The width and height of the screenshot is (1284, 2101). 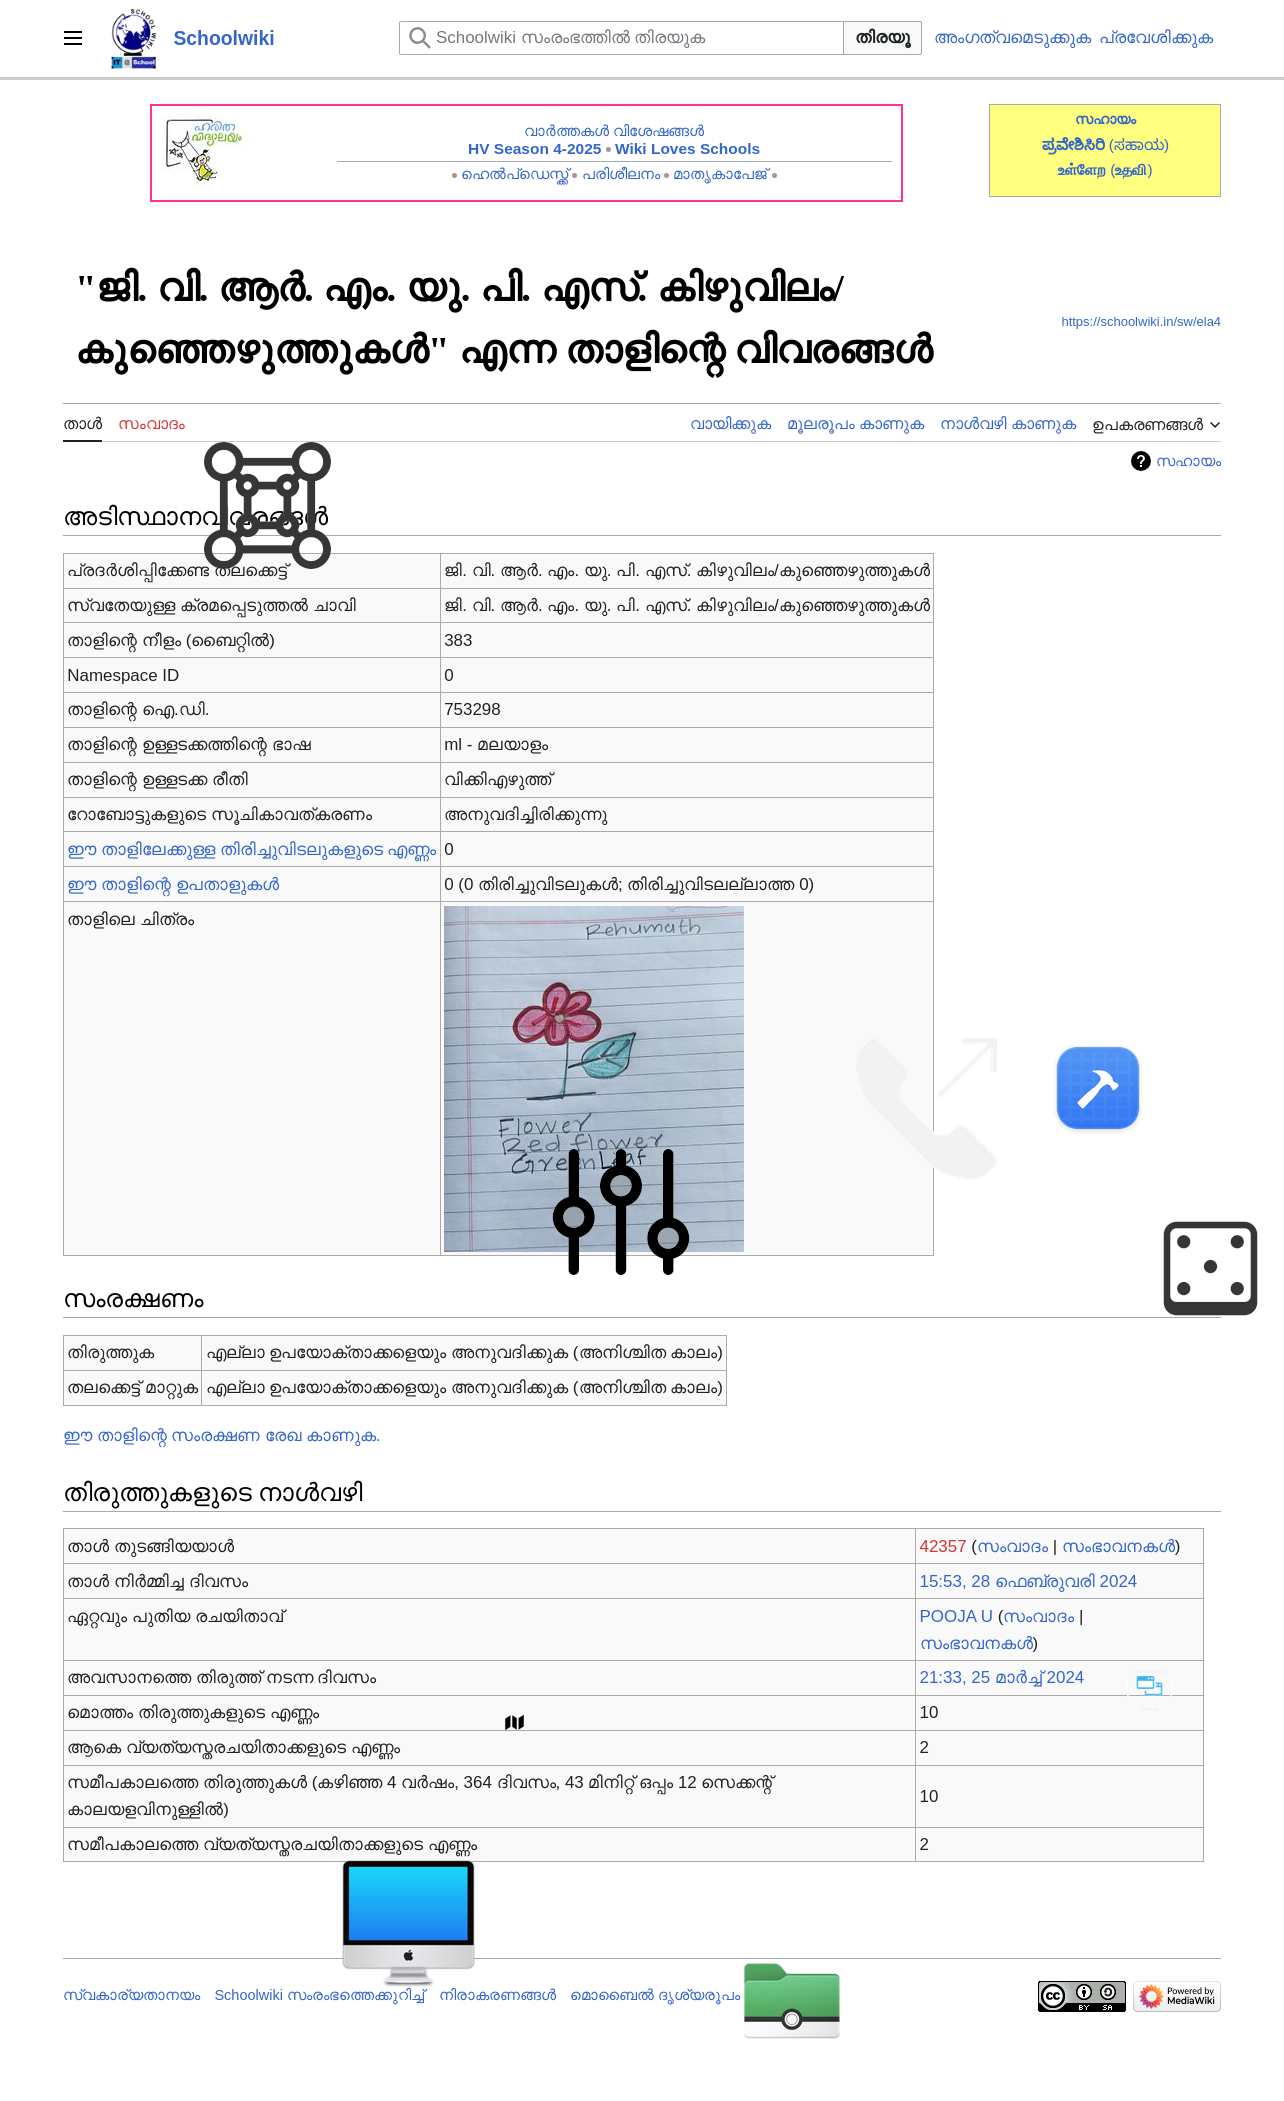 What do you see at coordinates (408, 1923) in the screenshot?
I see `access desktop or computer settings` at bounding box center [408, 1923].